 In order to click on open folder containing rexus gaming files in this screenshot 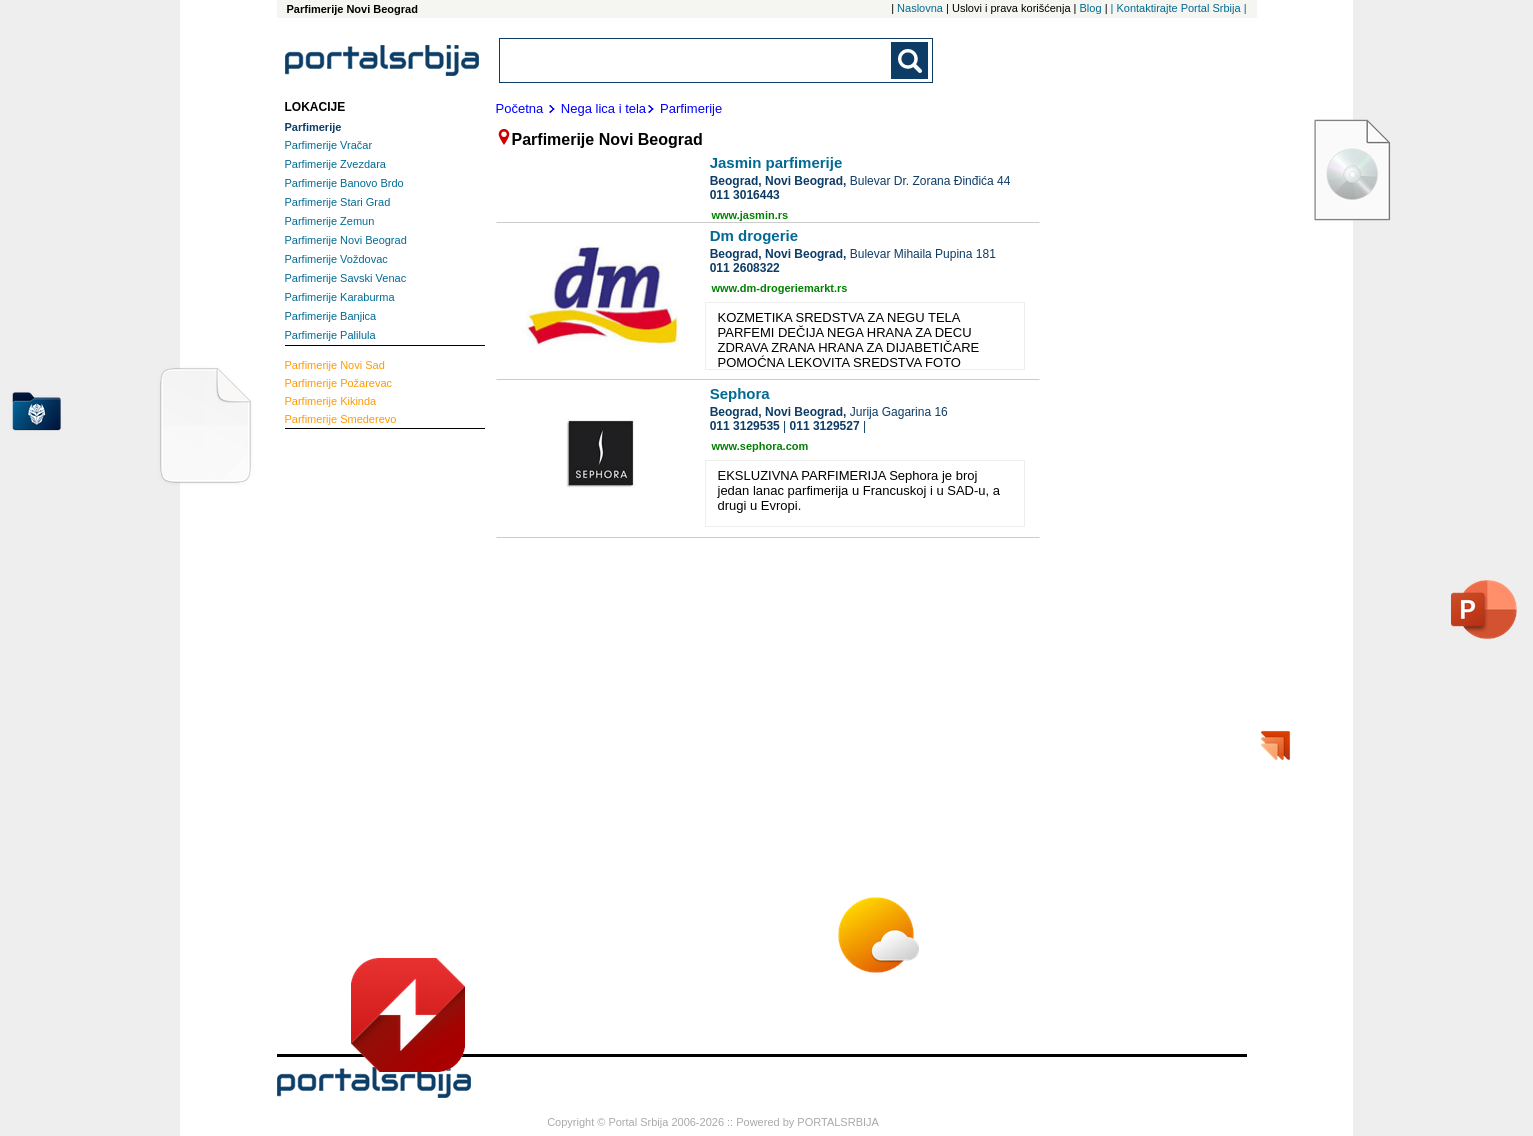, I will do `click(36, 412)`.